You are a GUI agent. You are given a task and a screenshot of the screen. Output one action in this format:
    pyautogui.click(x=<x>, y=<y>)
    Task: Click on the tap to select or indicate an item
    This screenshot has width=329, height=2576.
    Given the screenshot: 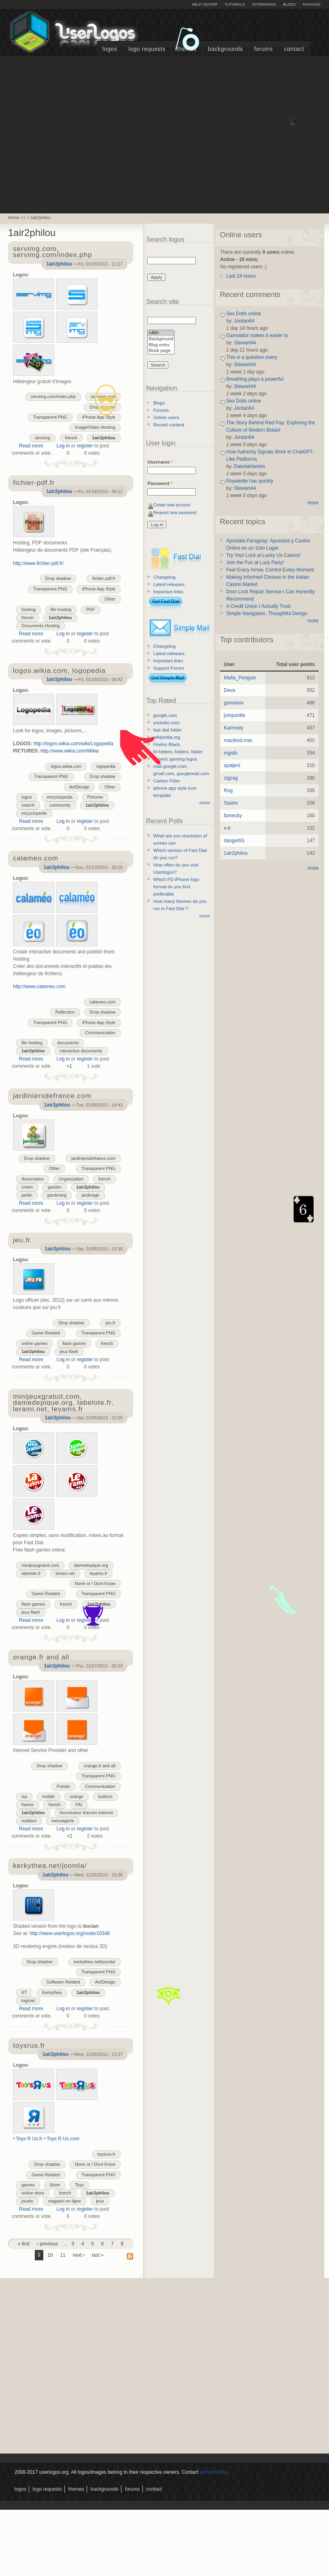 What is the action you would take?
    pyautogui.click(x=140, y=750)
    